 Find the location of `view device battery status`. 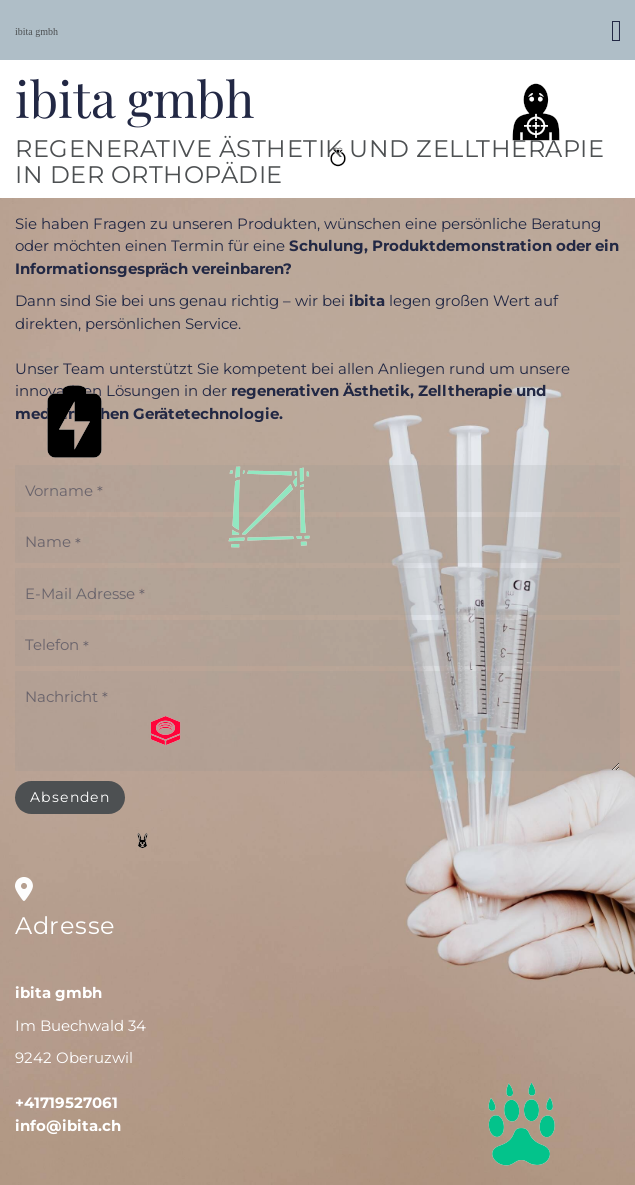

view device battery status is located at coordinates (74, 421).